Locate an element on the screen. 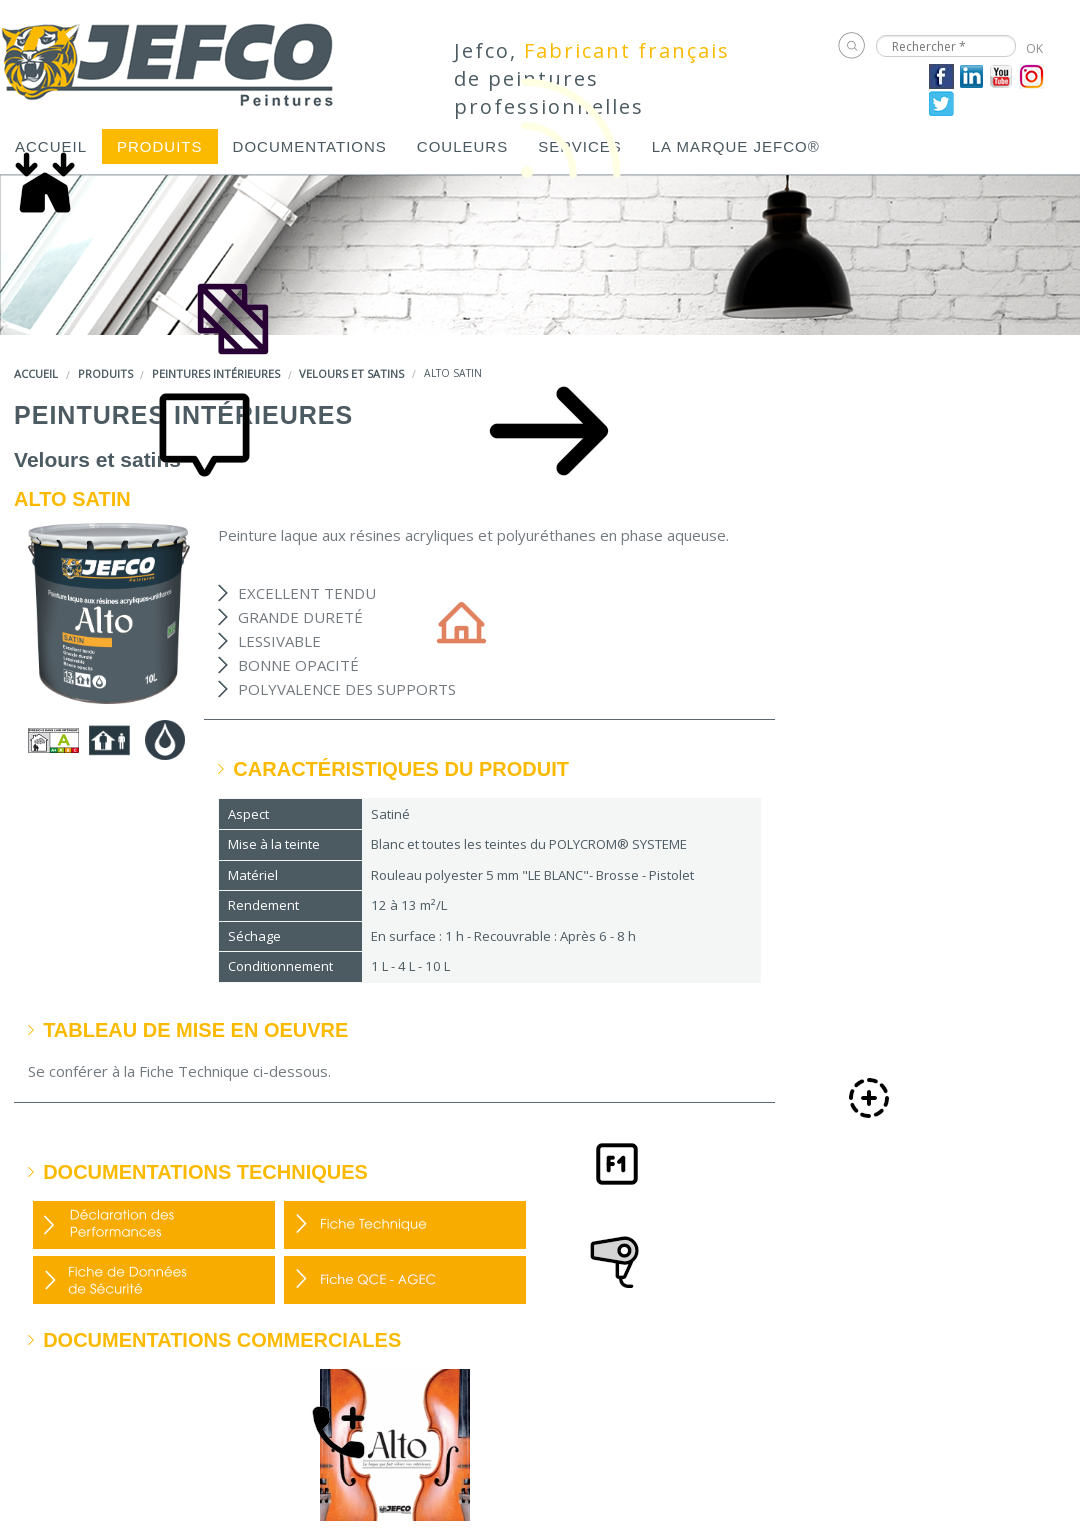  add a new contact to your phone is located at coordinates (338, 1432).